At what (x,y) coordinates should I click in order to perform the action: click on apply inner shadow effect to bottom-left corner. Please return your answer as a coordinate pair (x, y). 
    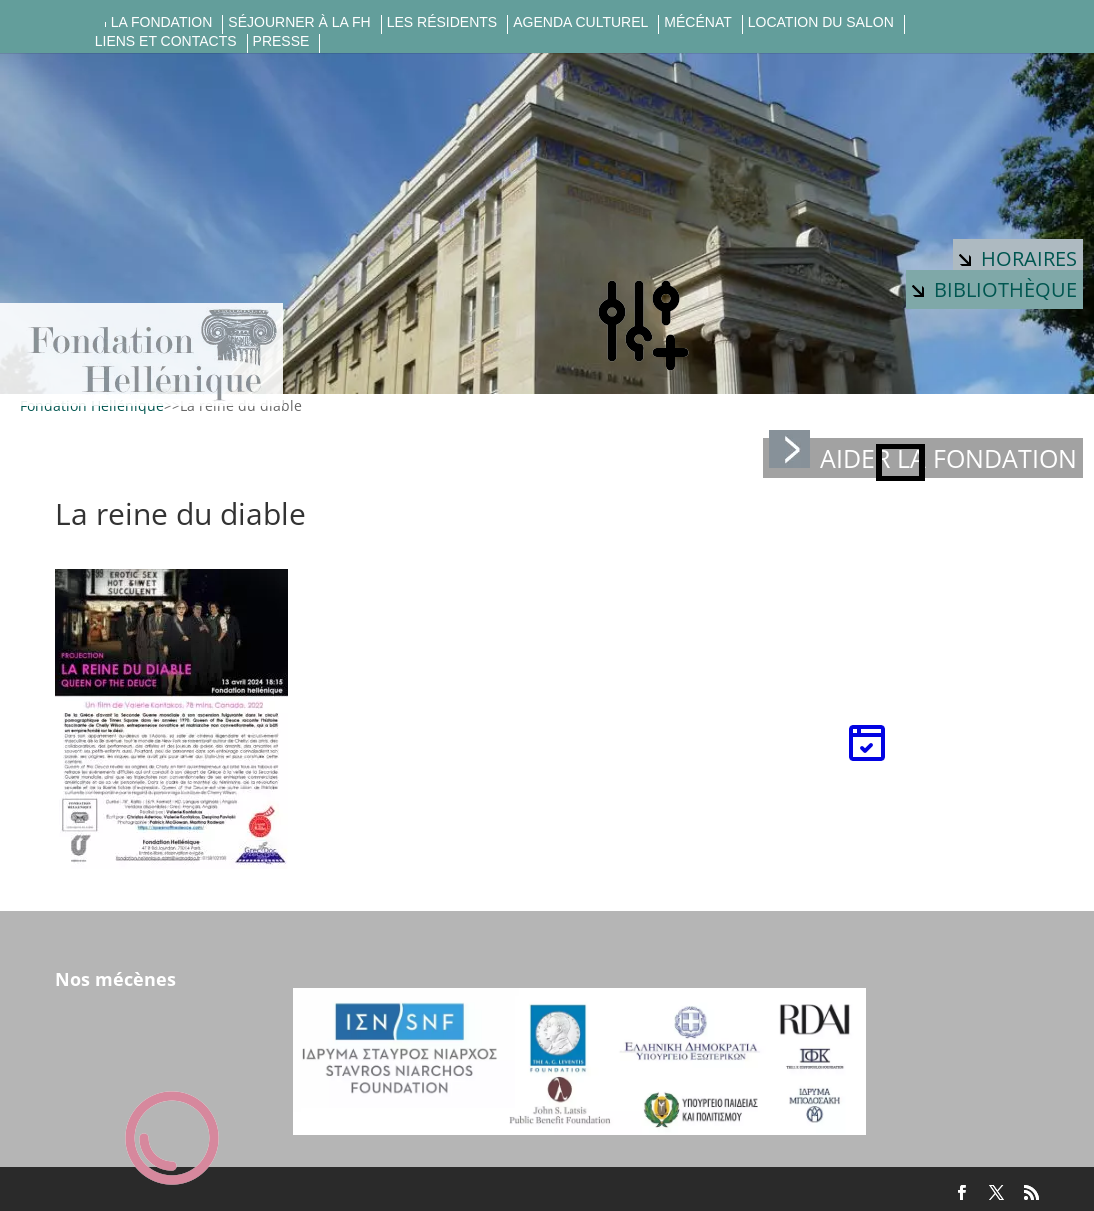
    Looking at the image, I should click on (172, 1138).